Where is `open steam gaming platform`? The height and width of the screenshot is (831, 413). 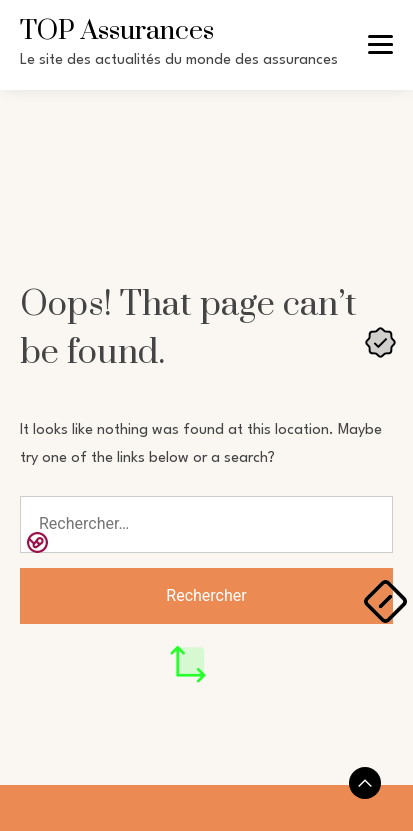
open steam gaming platform is located at coordinates (37, 542).